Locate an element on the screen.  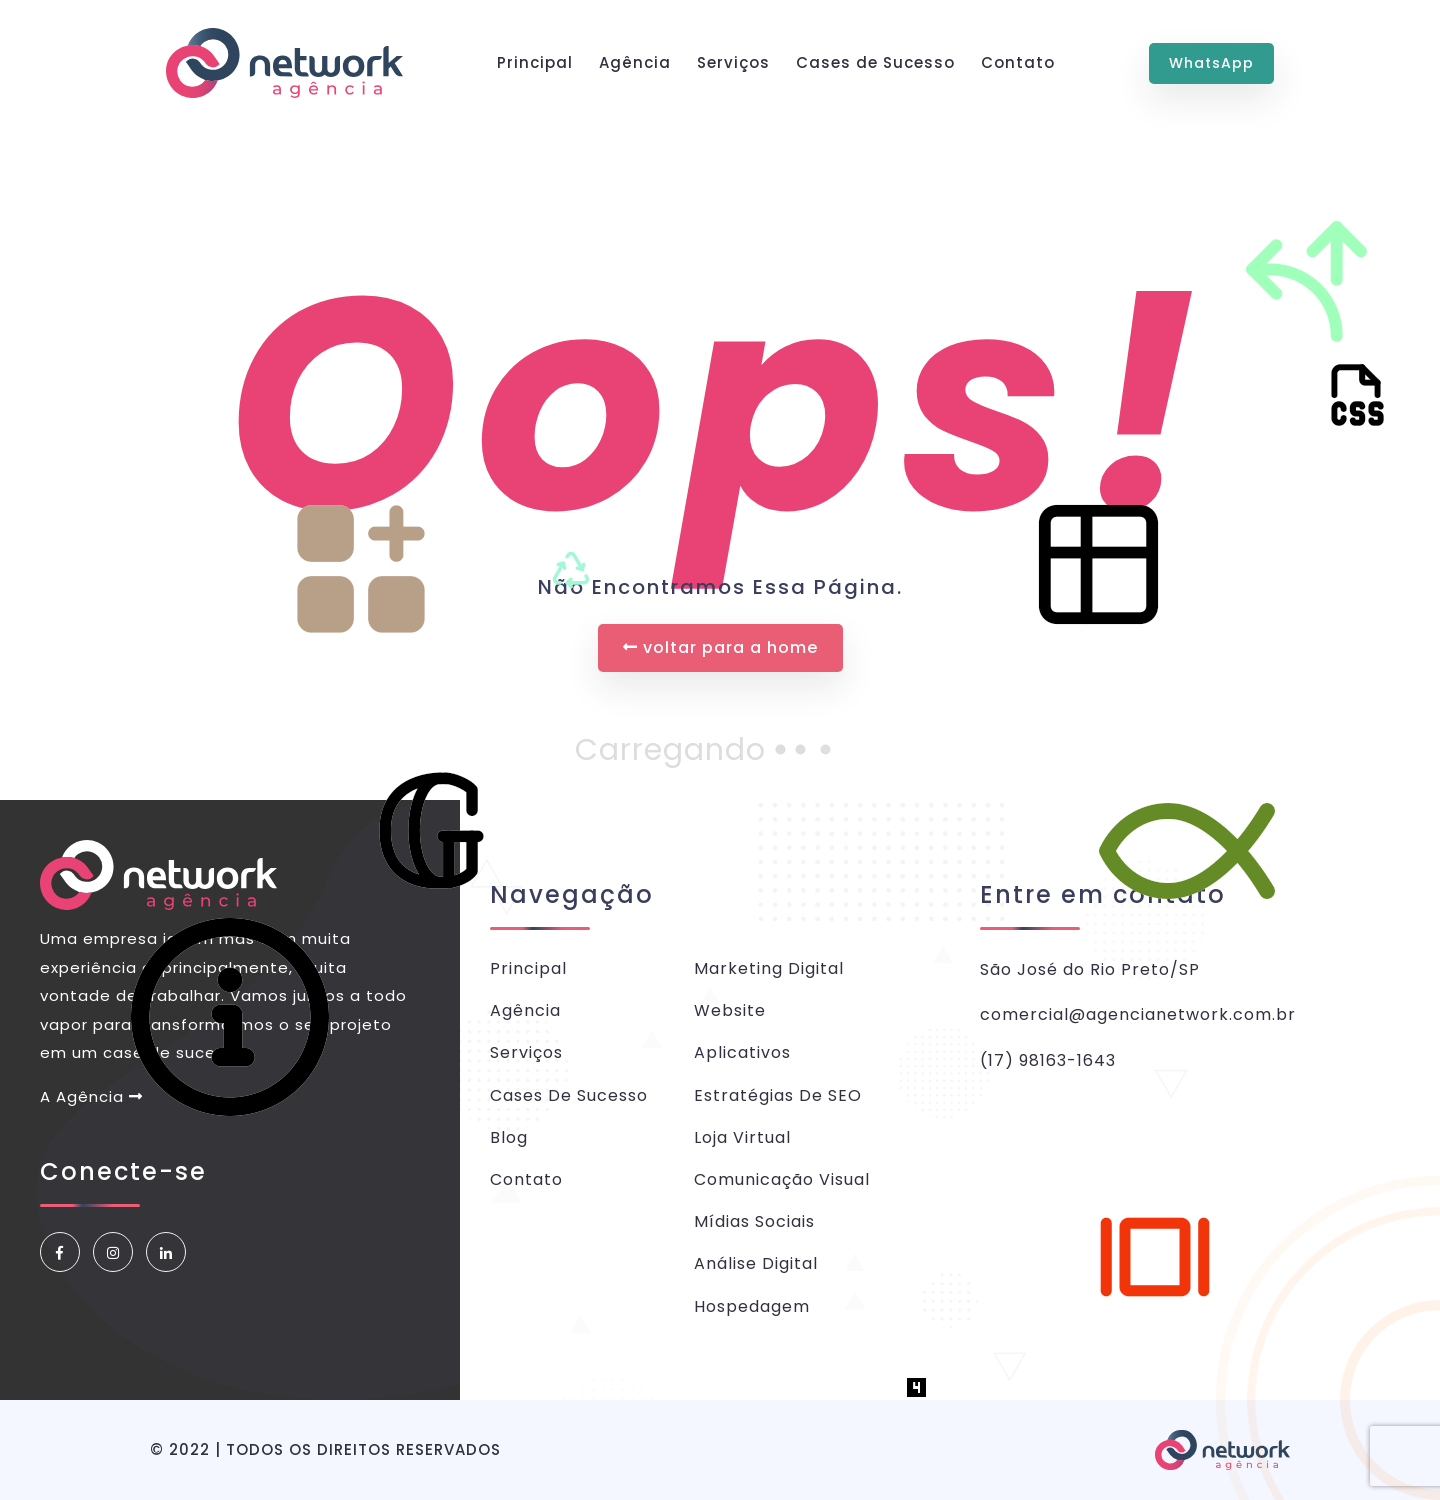
take the left ramp or exit is located at coordinates (1306, 281).